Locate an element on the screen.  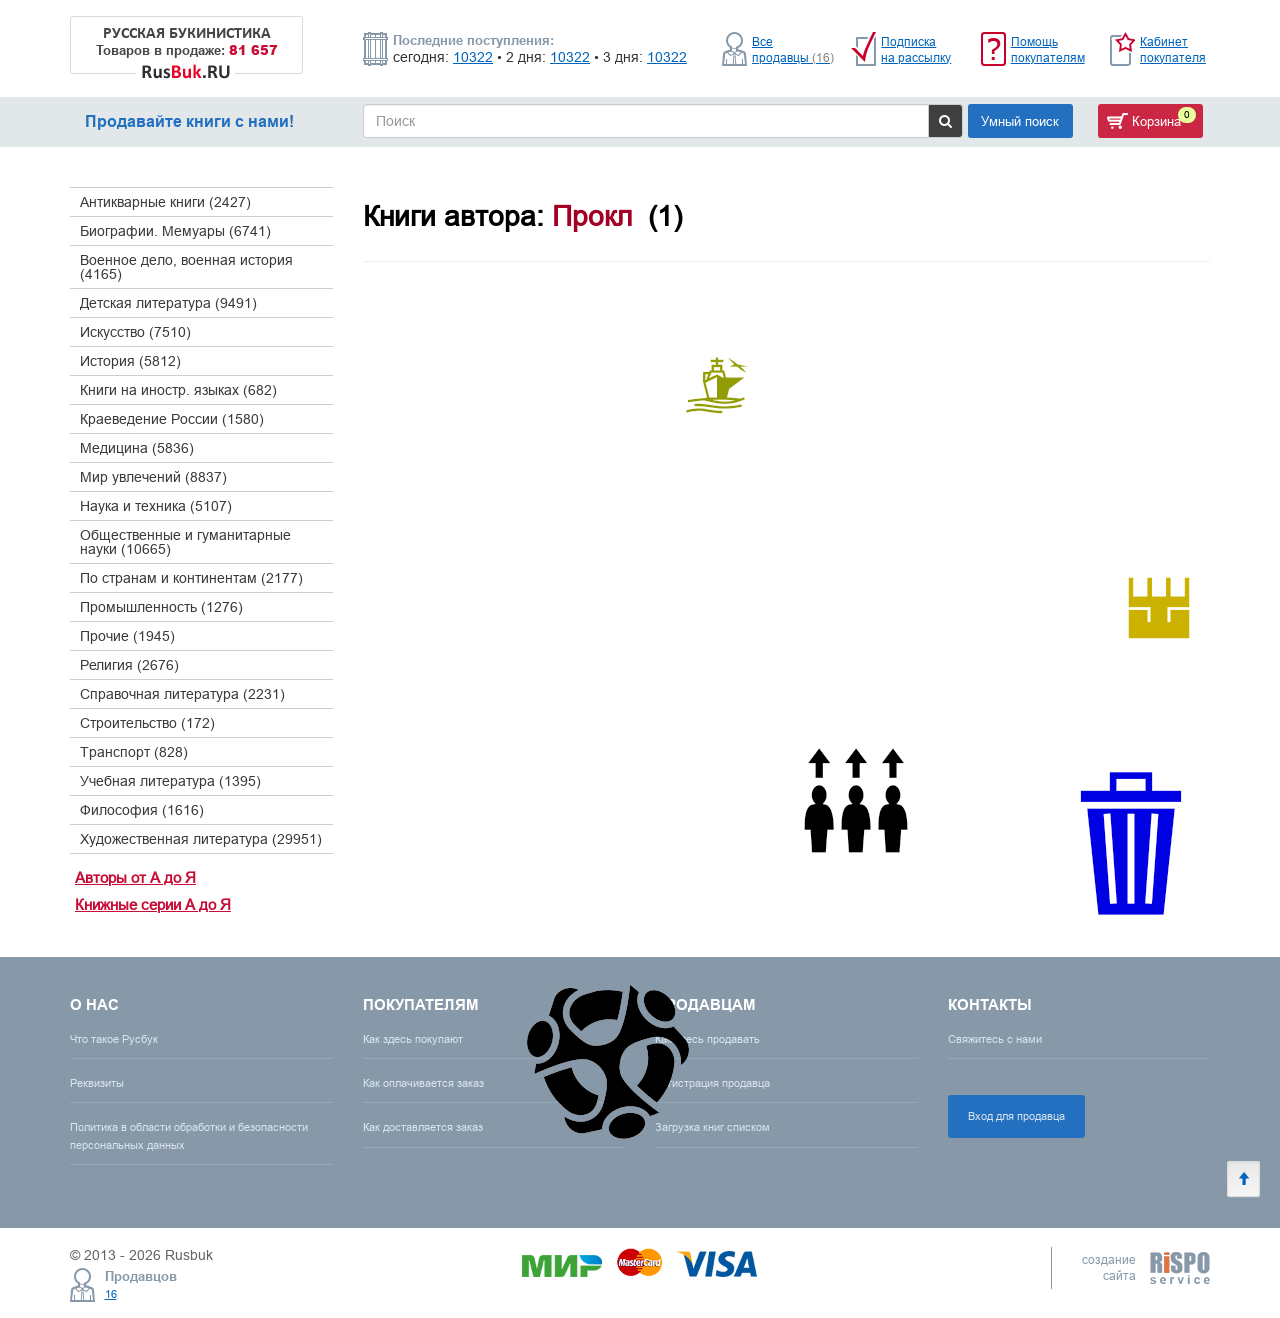
delete selected item is located at coordinates (1131, 829).